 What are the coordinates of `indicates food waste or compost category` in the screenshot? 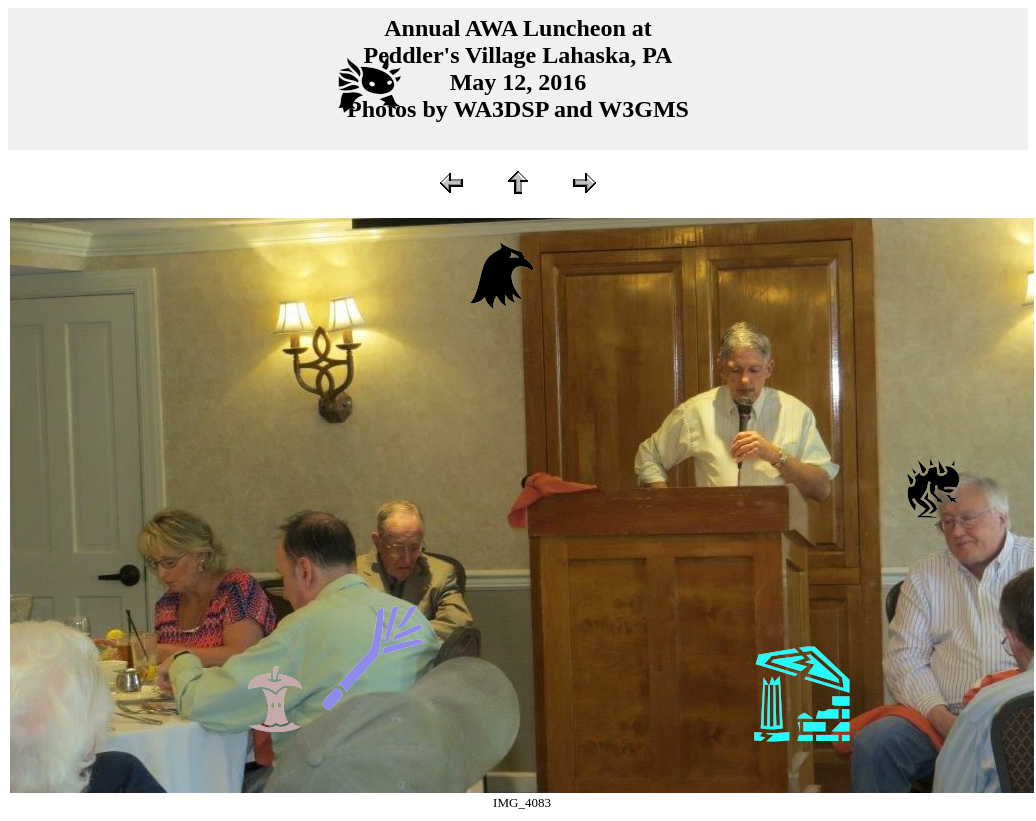 It's located at (275, 699).